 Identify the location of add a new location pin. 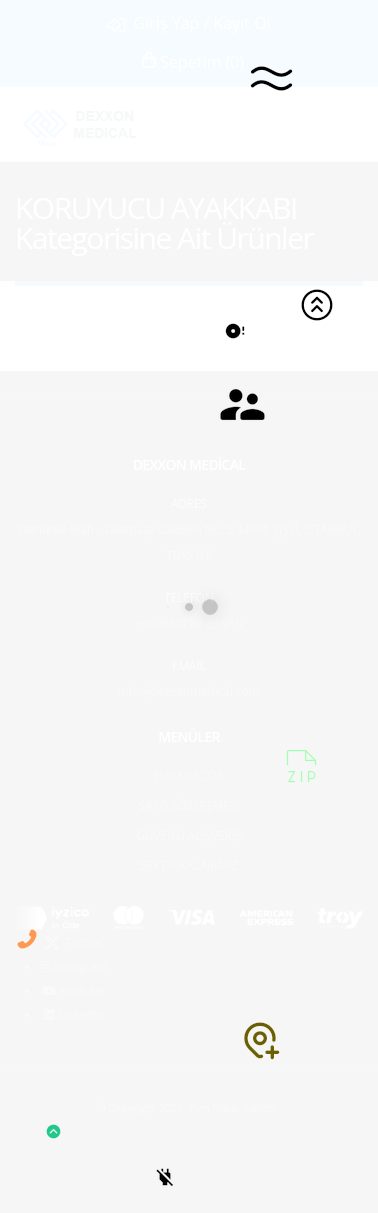
(260, 1040).